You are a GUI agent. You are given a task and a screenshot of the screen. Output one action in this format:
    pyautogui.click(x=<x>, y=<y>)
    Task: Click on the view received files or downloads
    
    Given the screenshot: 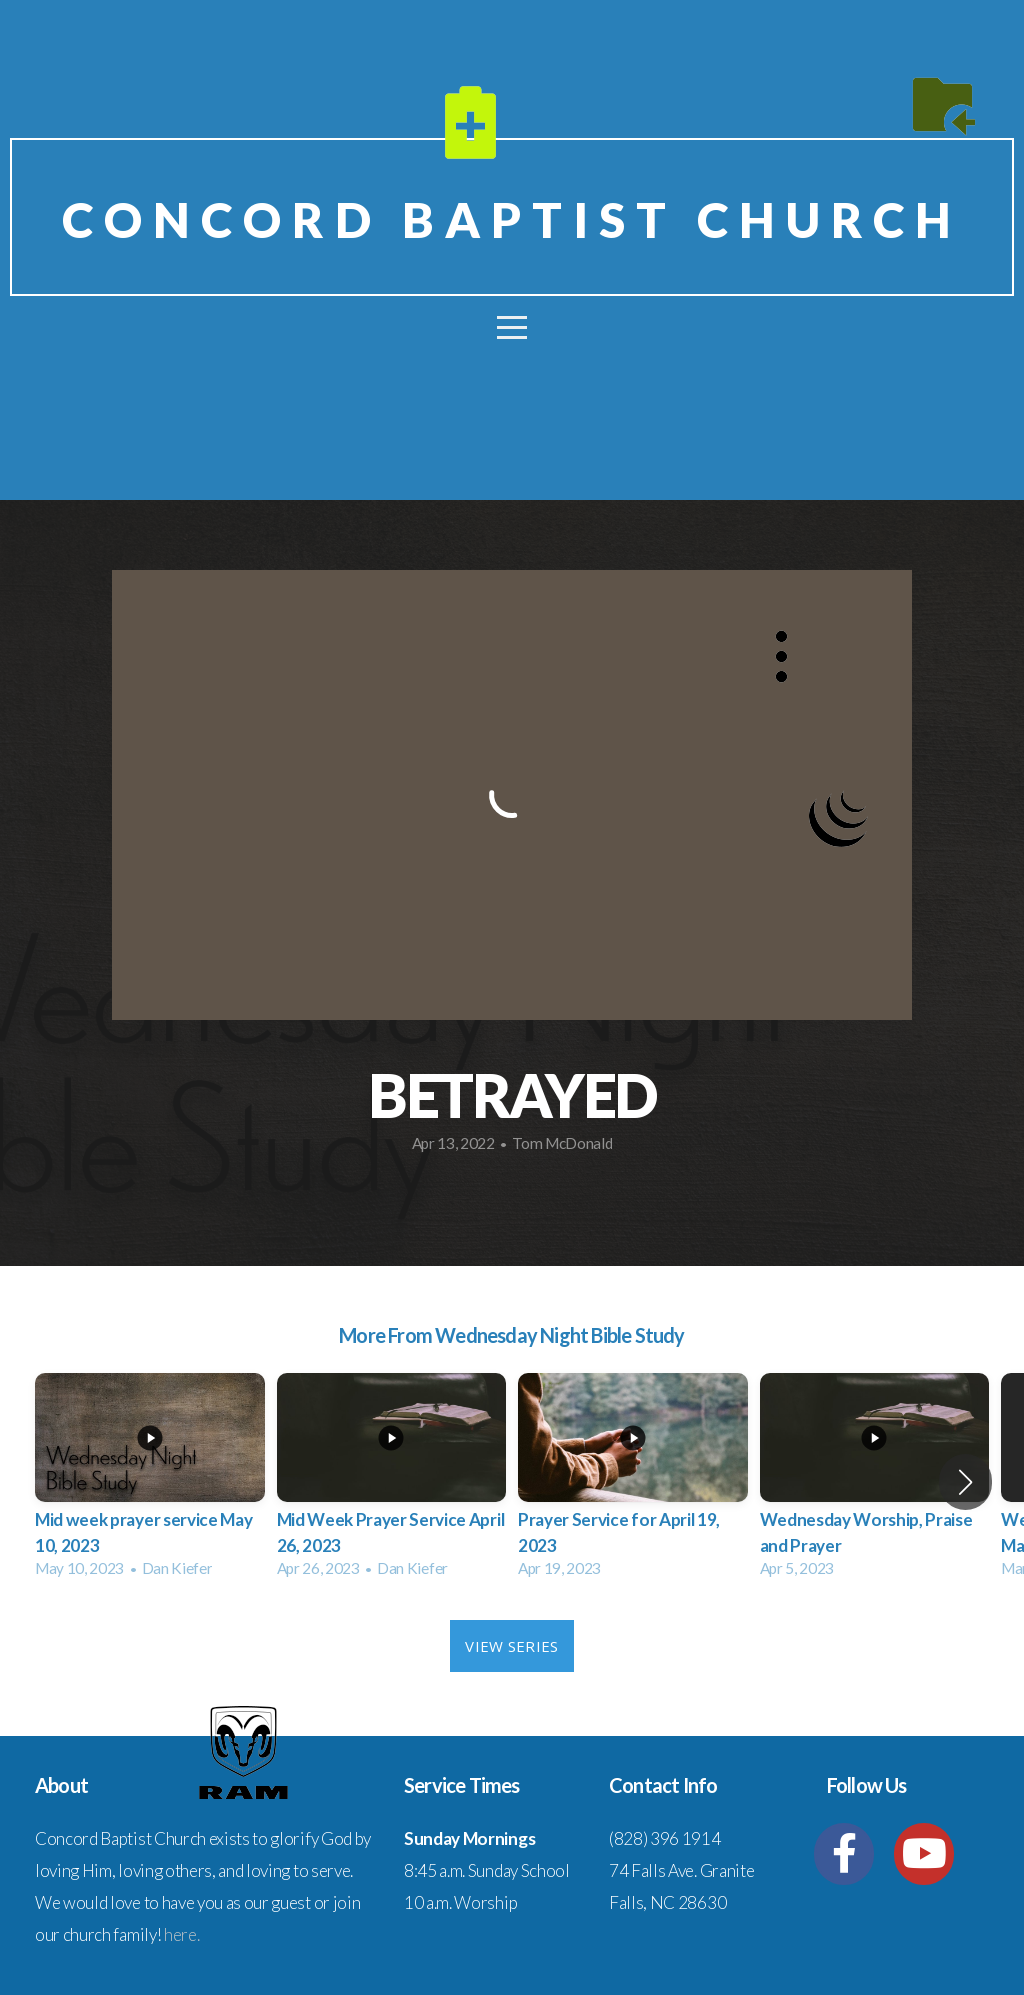 What is the action you would take?
    pyautogui.click(x=942, y=104)
    